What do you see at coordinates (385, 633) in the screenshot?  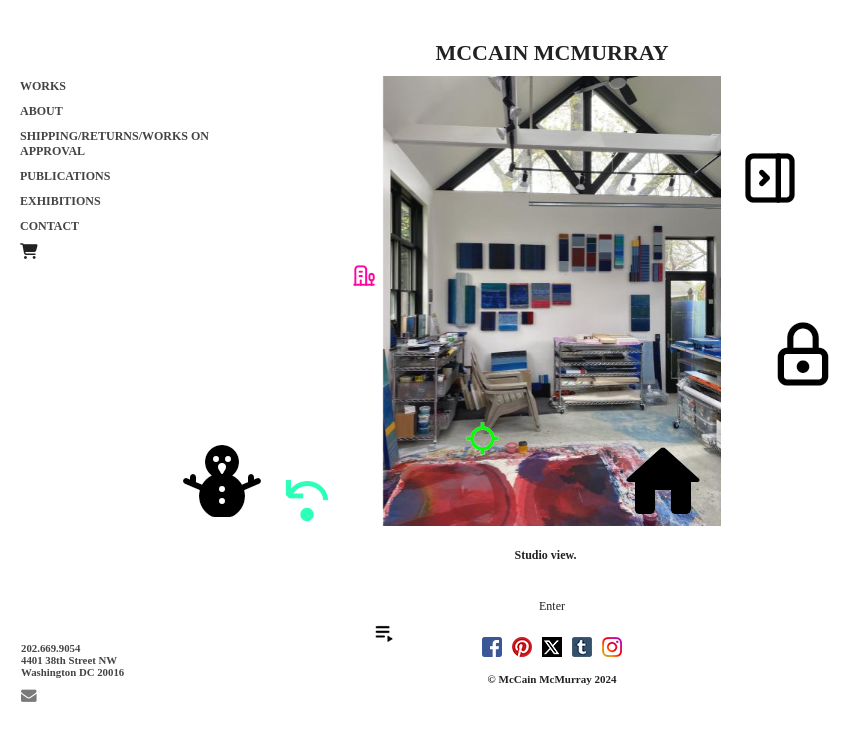 I see `play all items in a playlist` at bounding box center [385, 633].